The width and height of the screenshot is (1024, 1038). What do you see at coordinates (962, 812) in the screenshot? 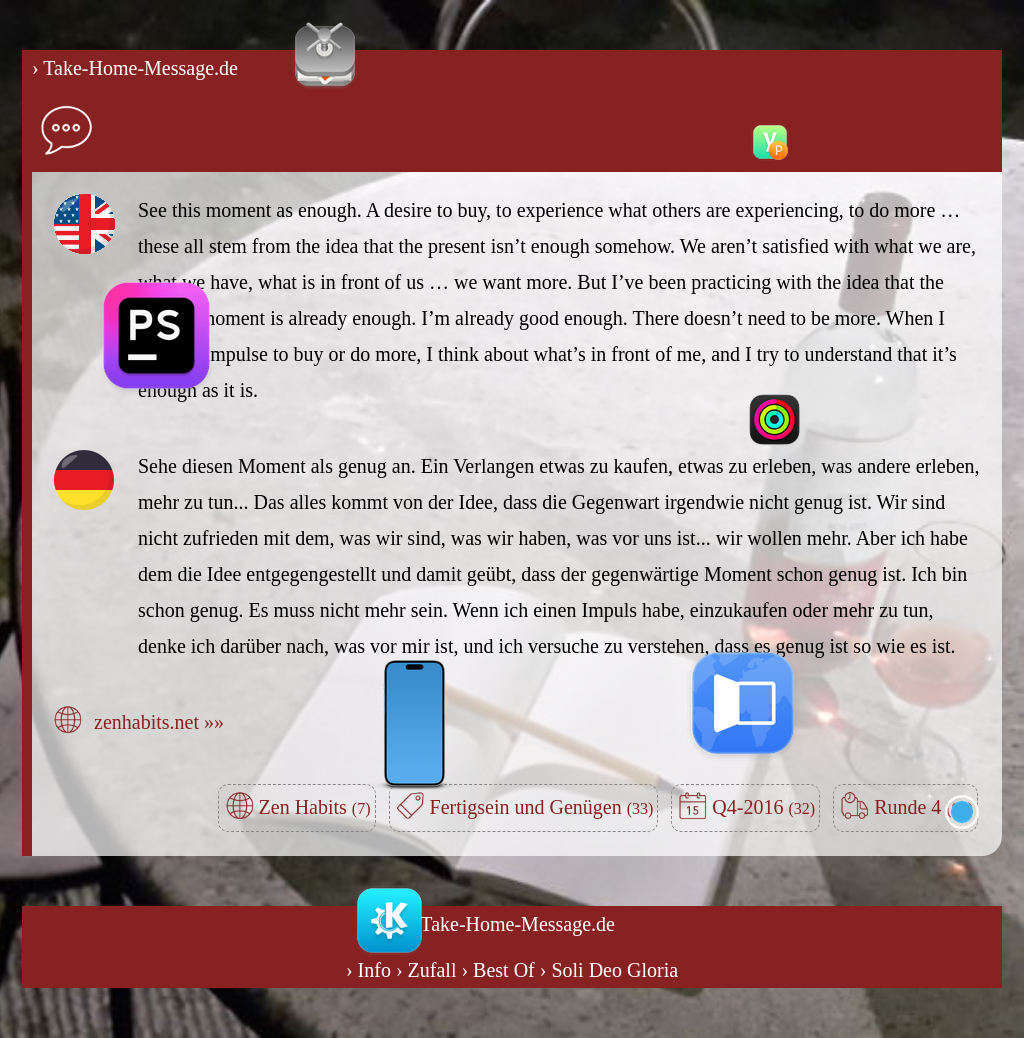
I see `indicates an active process or task in progress` at bounding box center [962, 812].